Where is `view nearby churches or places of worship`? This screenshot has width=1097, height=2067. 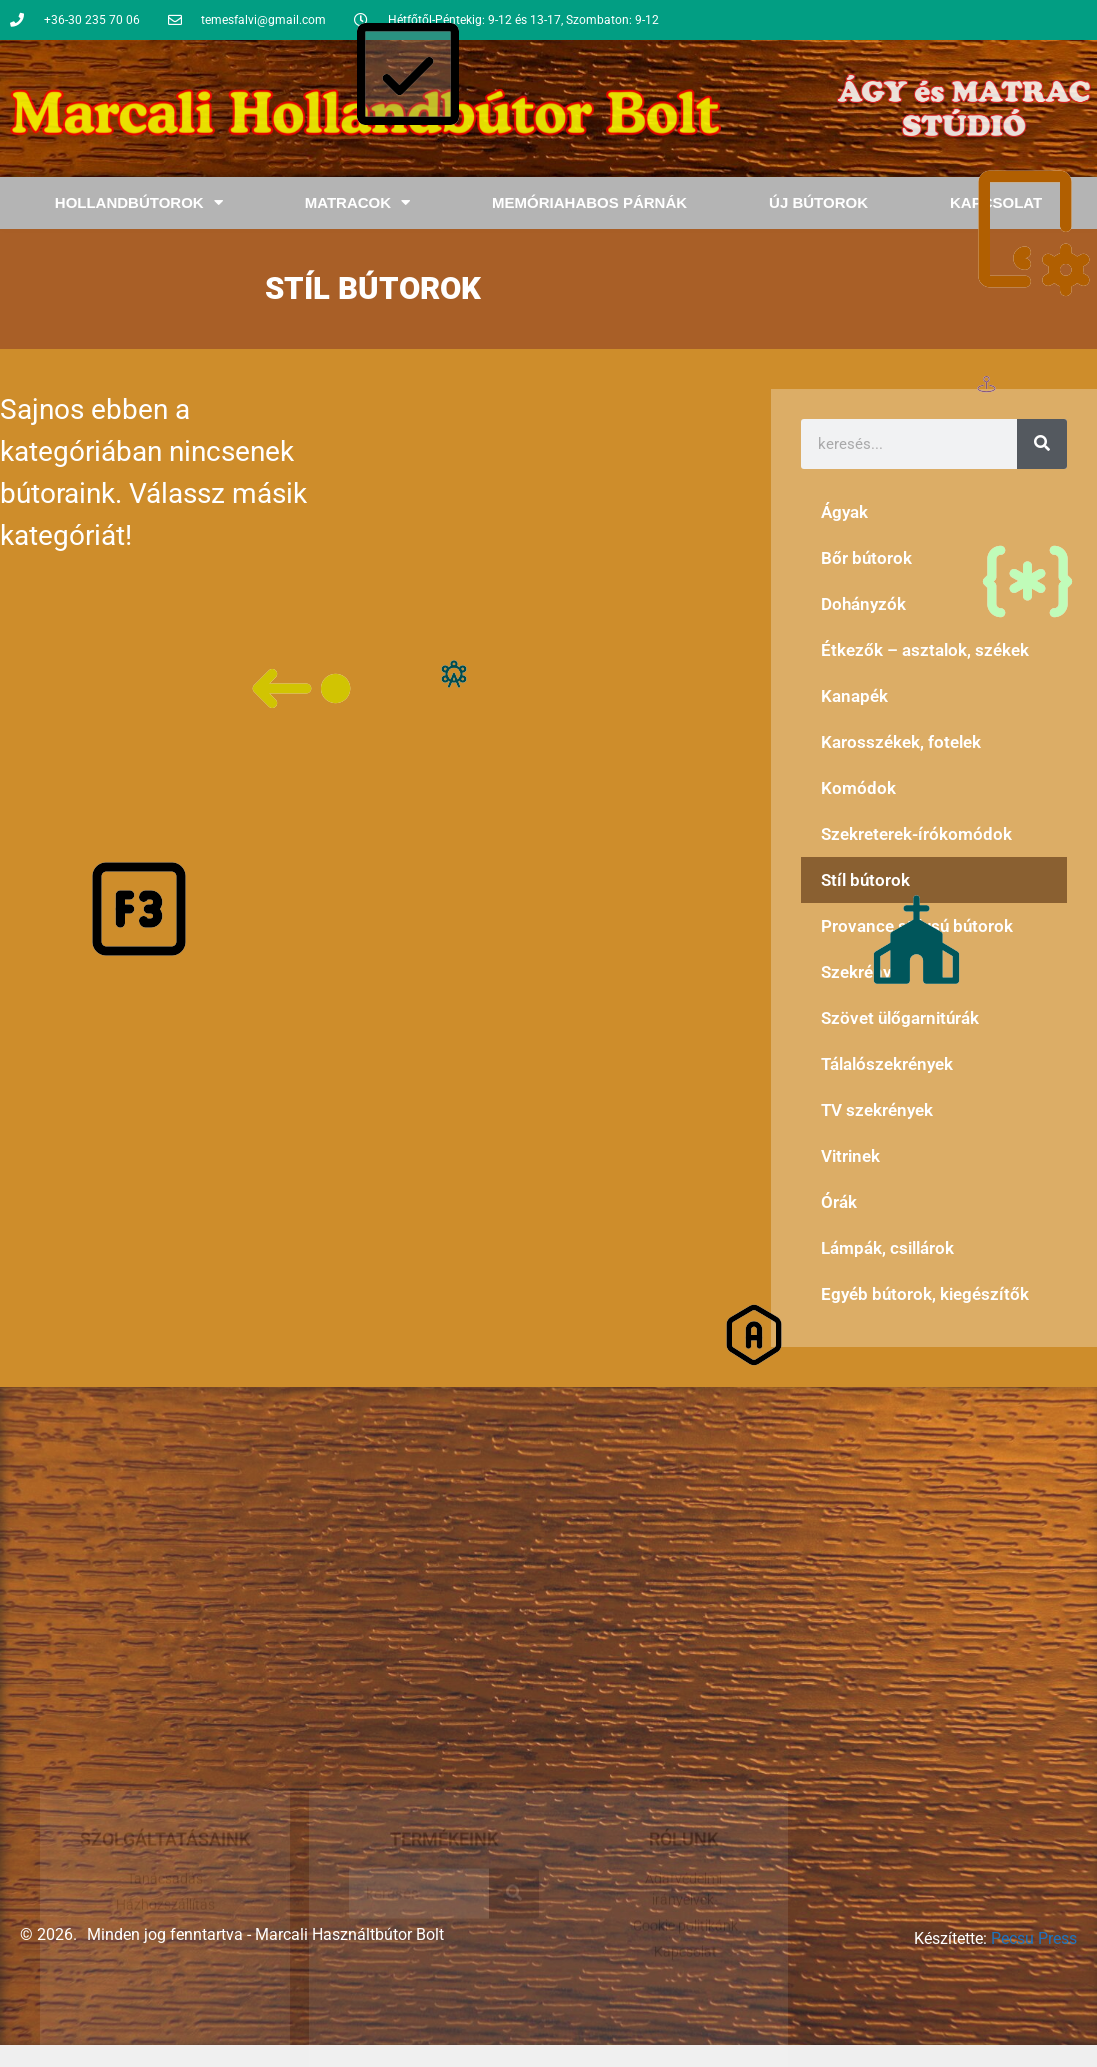 view nearby churches or places of worship is located at coordinates (916, 944).